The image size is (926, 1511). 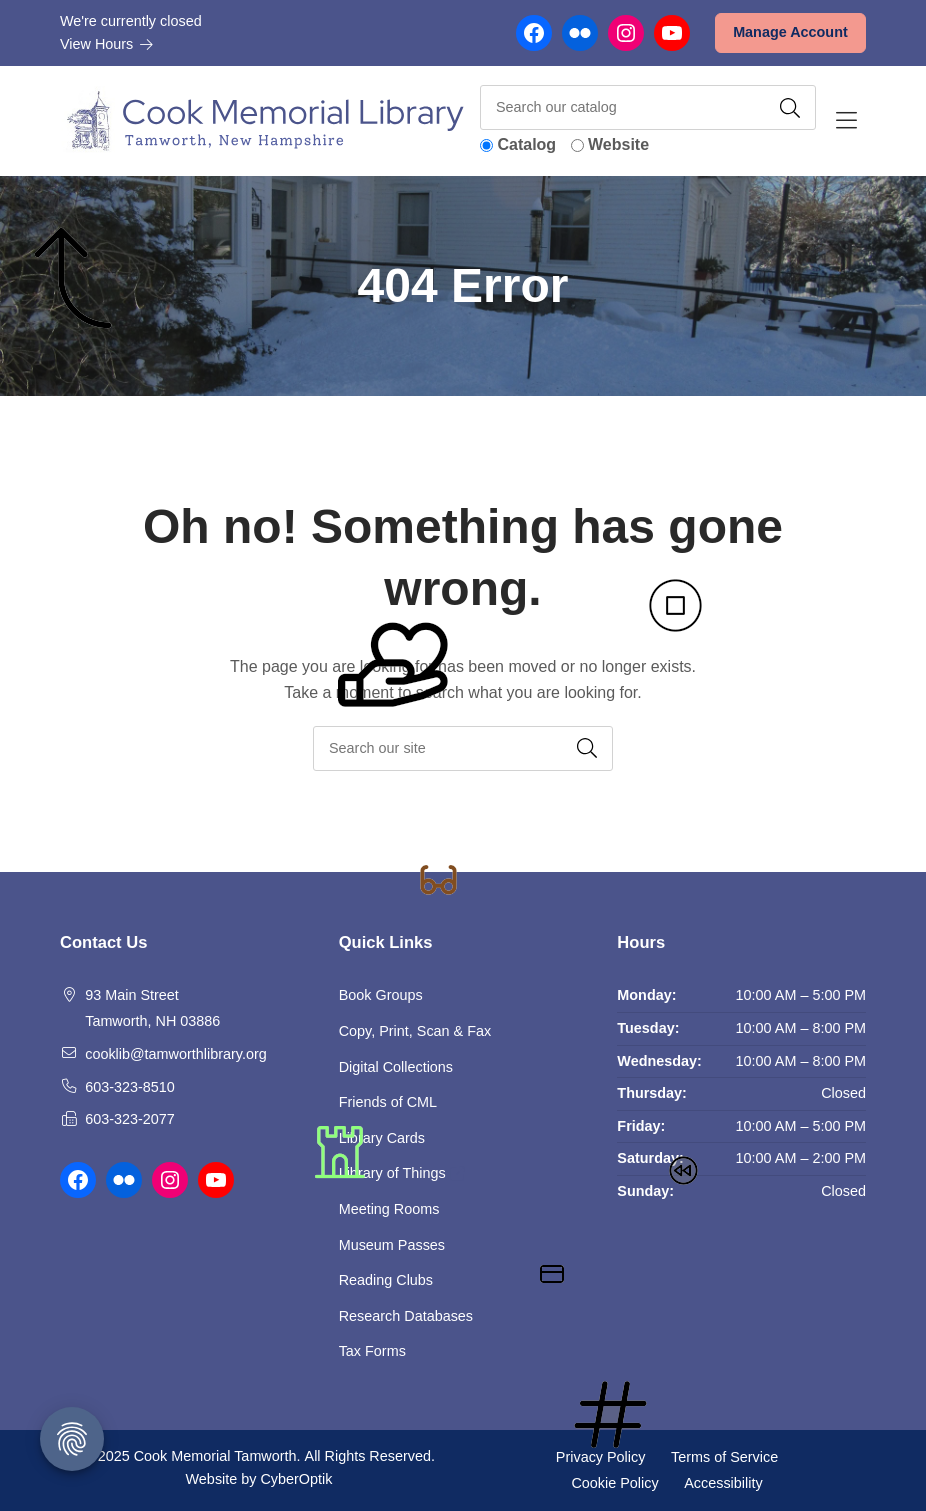 I want to click on manage payment methods, so click(x=552, y=1274).